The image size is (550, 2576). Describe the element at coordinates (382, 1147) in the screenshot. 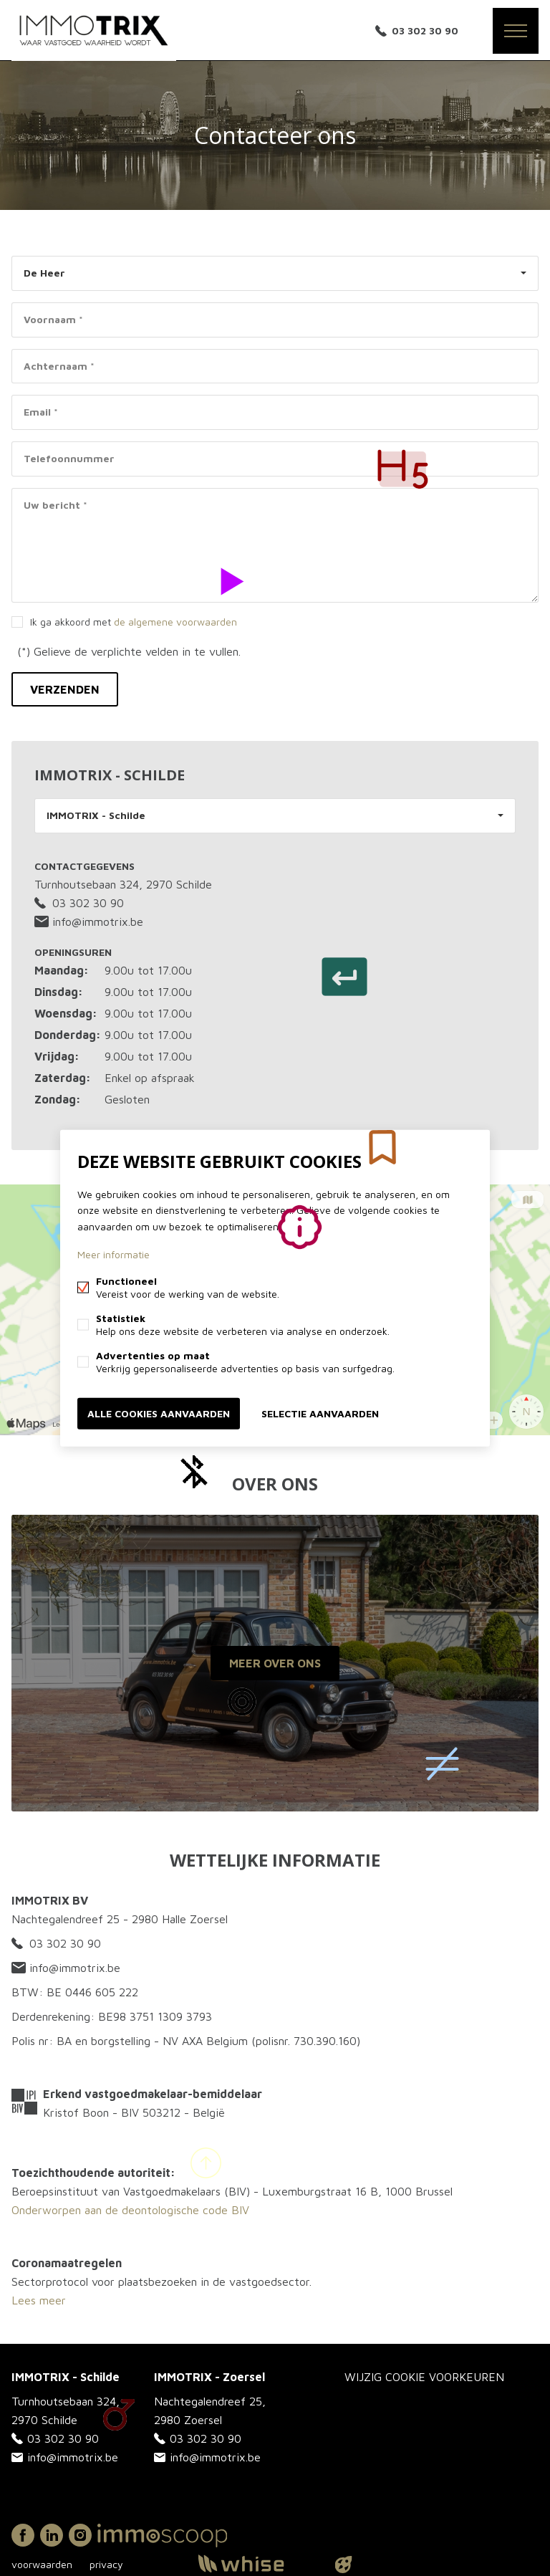

I see `save this item for later` at that location.